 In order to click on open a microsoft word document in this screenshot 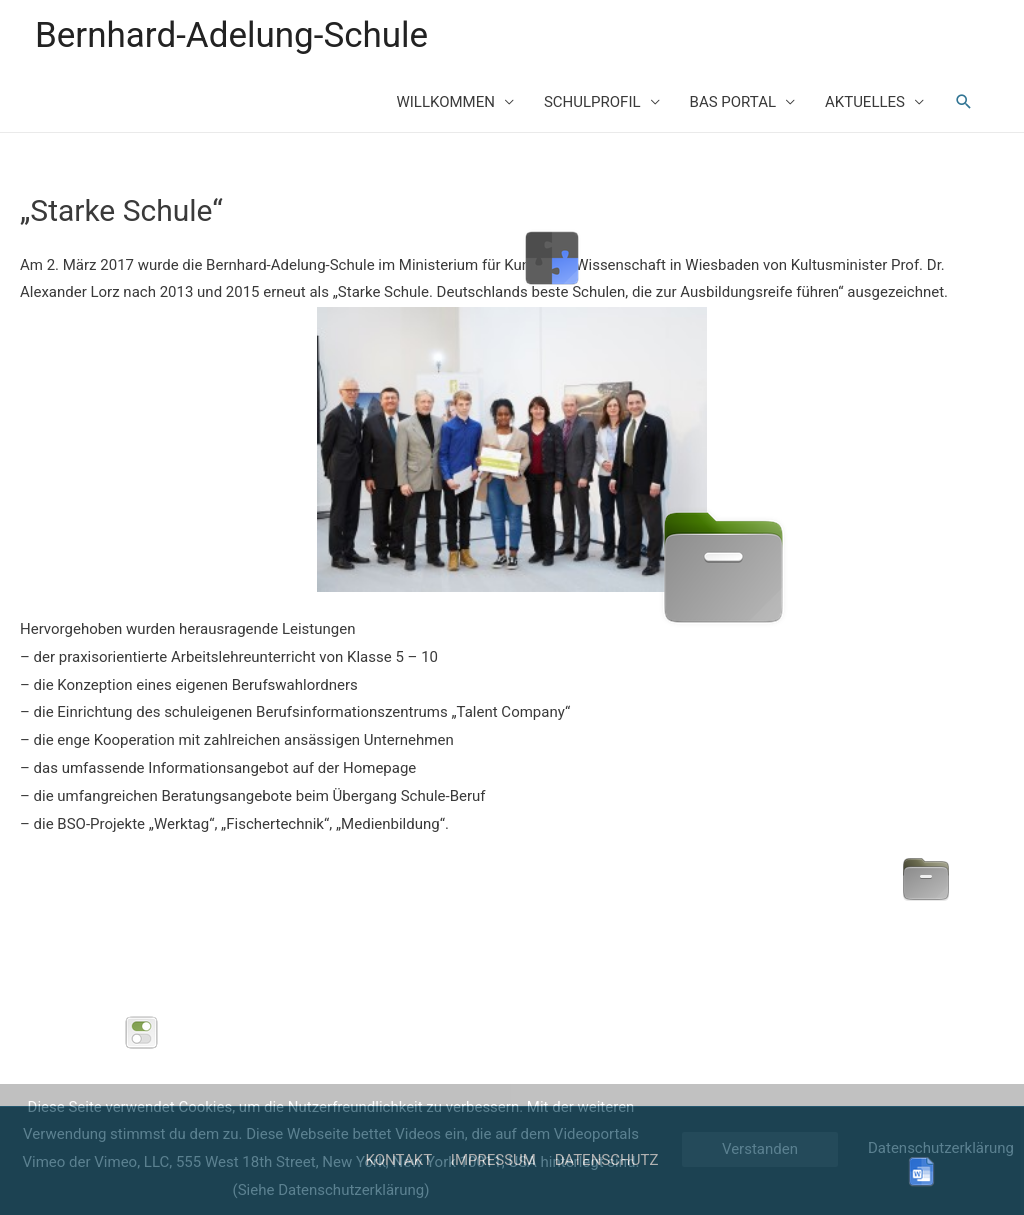, I will do `click(921, 1171)`.